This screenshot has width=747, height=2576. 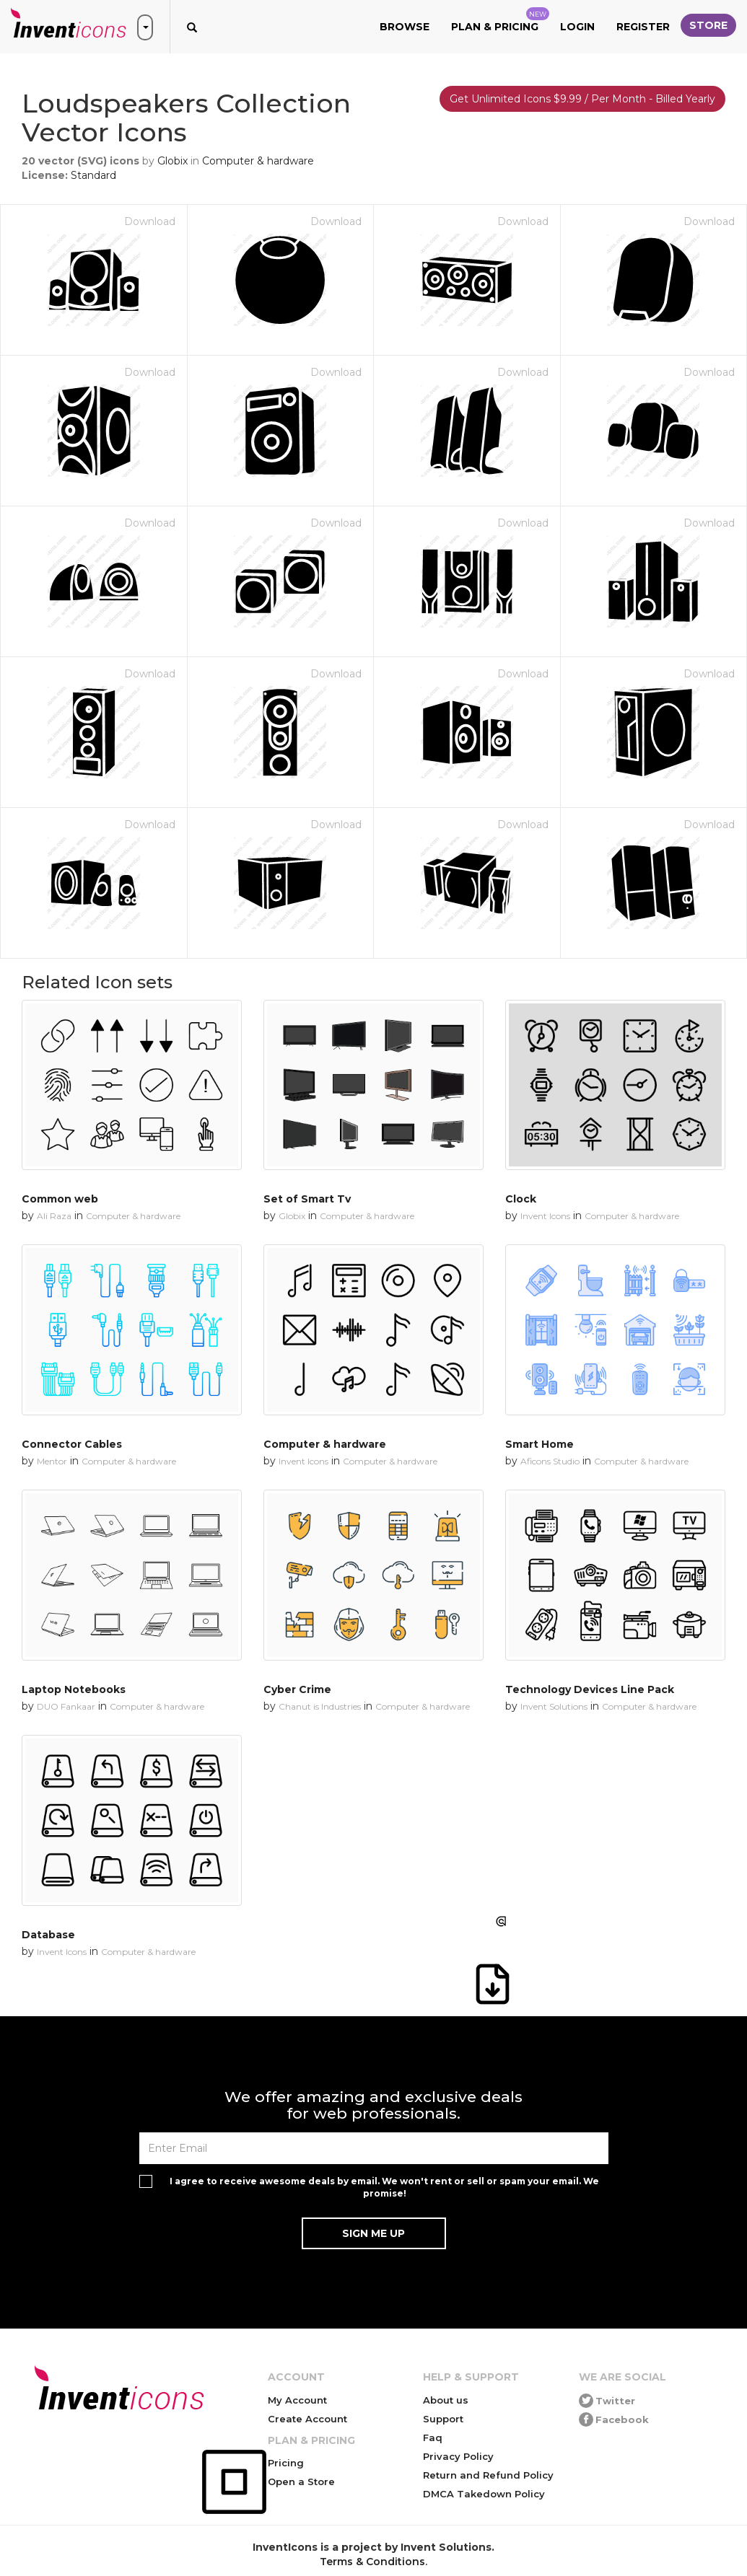 What do you see at coordinates (501, 1921) in the screenshot?
I see `access Algolia search services` at bounding box center [501, 1921].